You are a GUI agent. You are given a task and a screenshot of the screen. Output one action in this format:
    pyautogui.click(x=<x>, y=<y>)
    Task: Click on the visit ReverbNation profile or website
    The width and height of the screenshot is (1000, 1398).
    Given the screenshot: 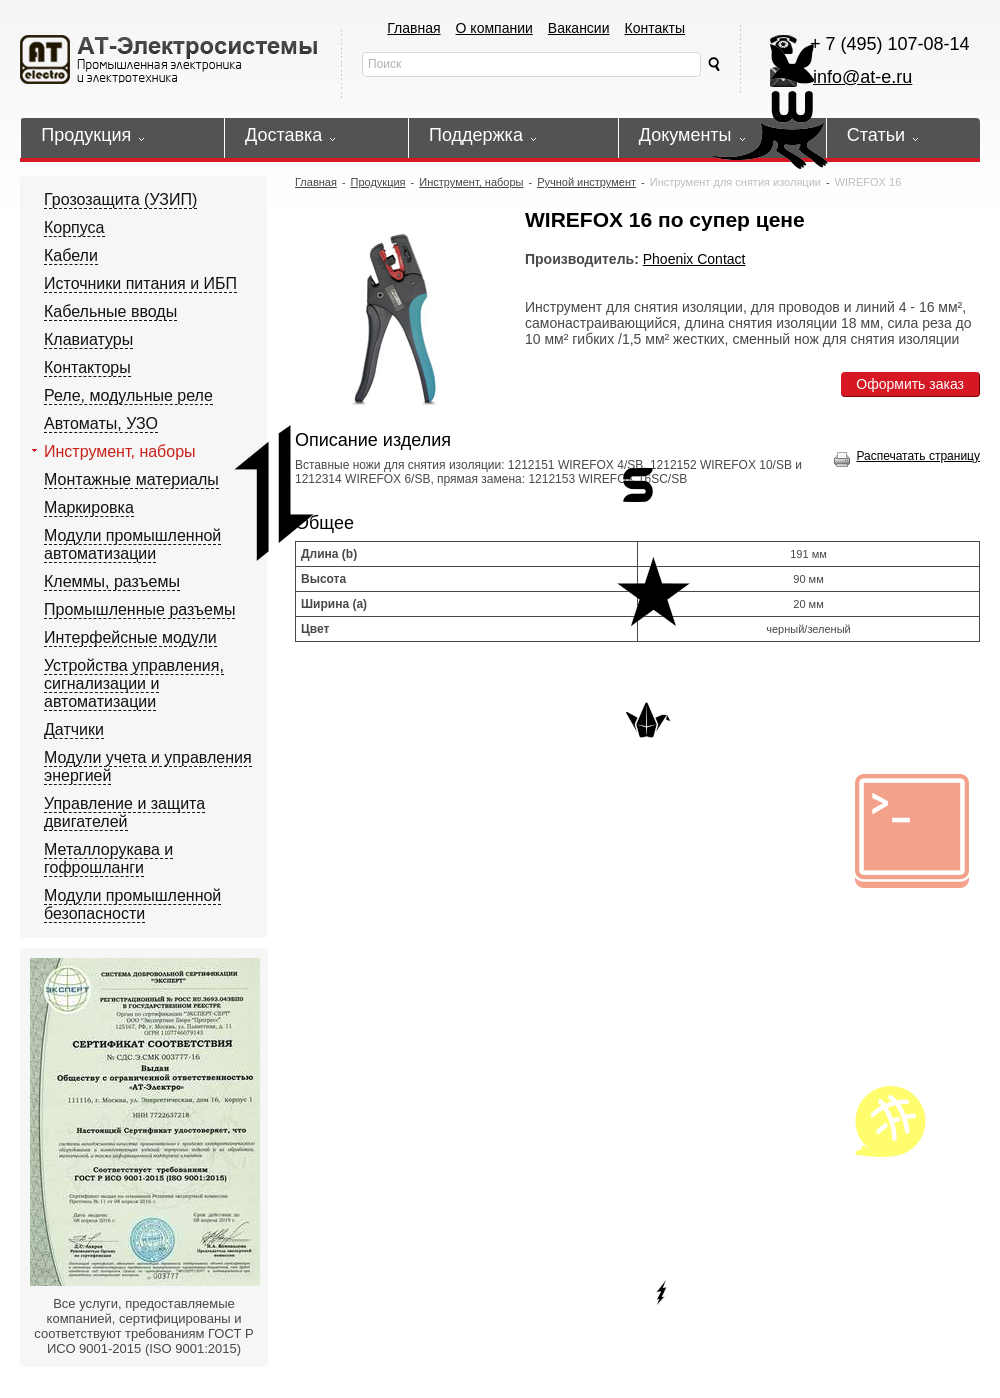 What is the action you would take?
    pyautogui.click(x=653, y=591)
    